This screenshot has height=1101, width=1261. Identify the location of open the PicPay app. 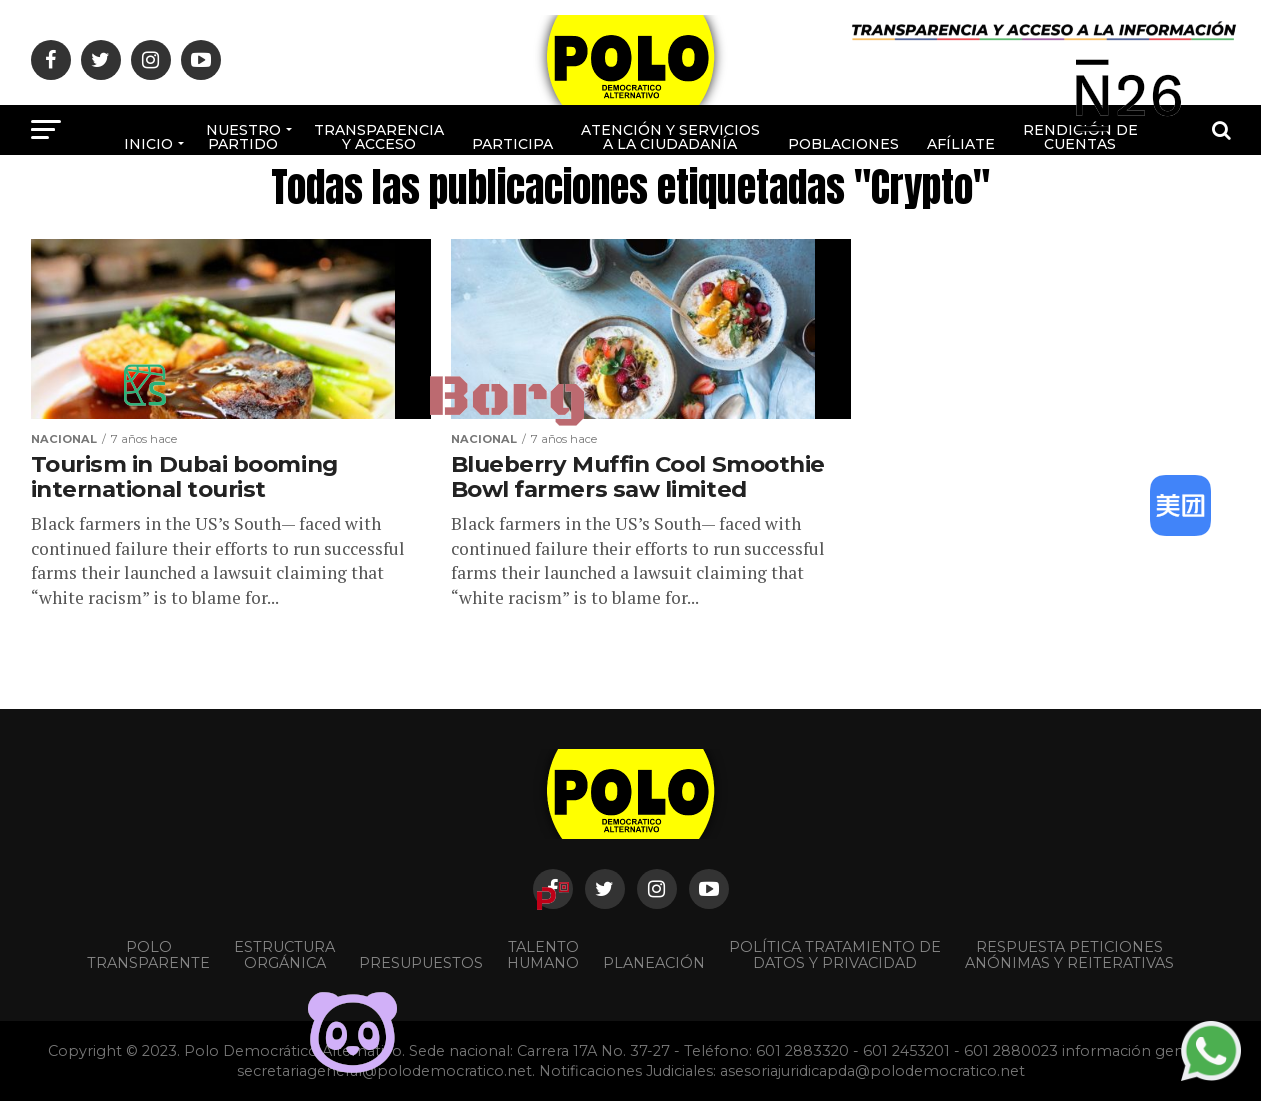
(553, 896).